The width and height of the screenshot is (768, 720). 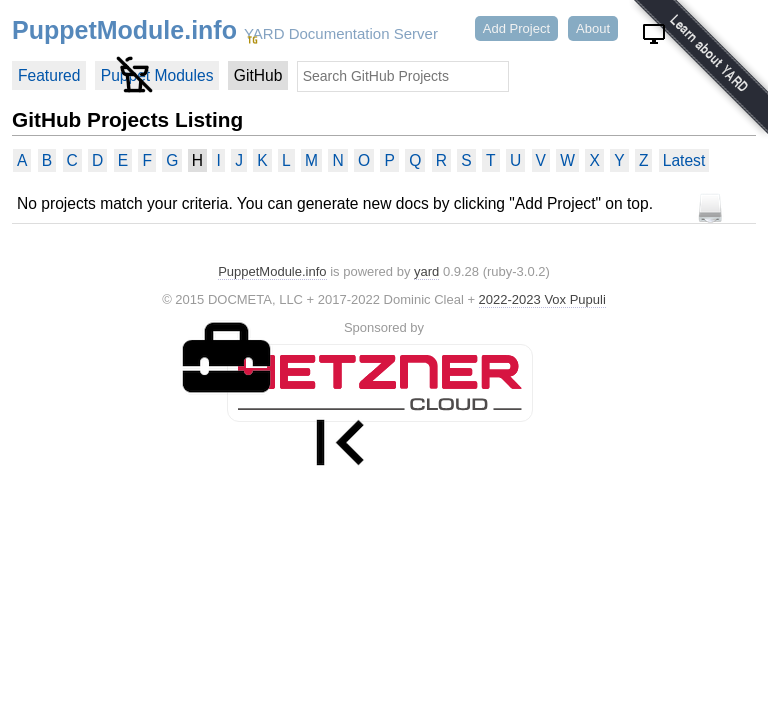 I want to click on switch to desktop view, so click(x=654, y=34).